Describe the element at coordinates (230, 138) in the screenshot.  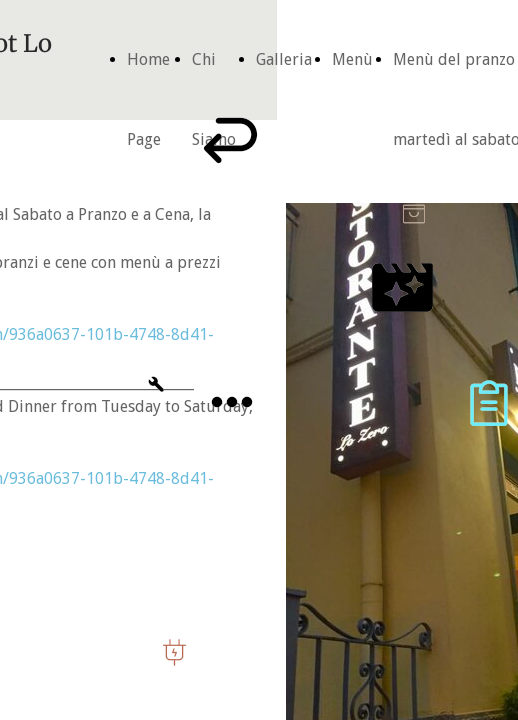
I see `undo or go back to previous state` at that location.